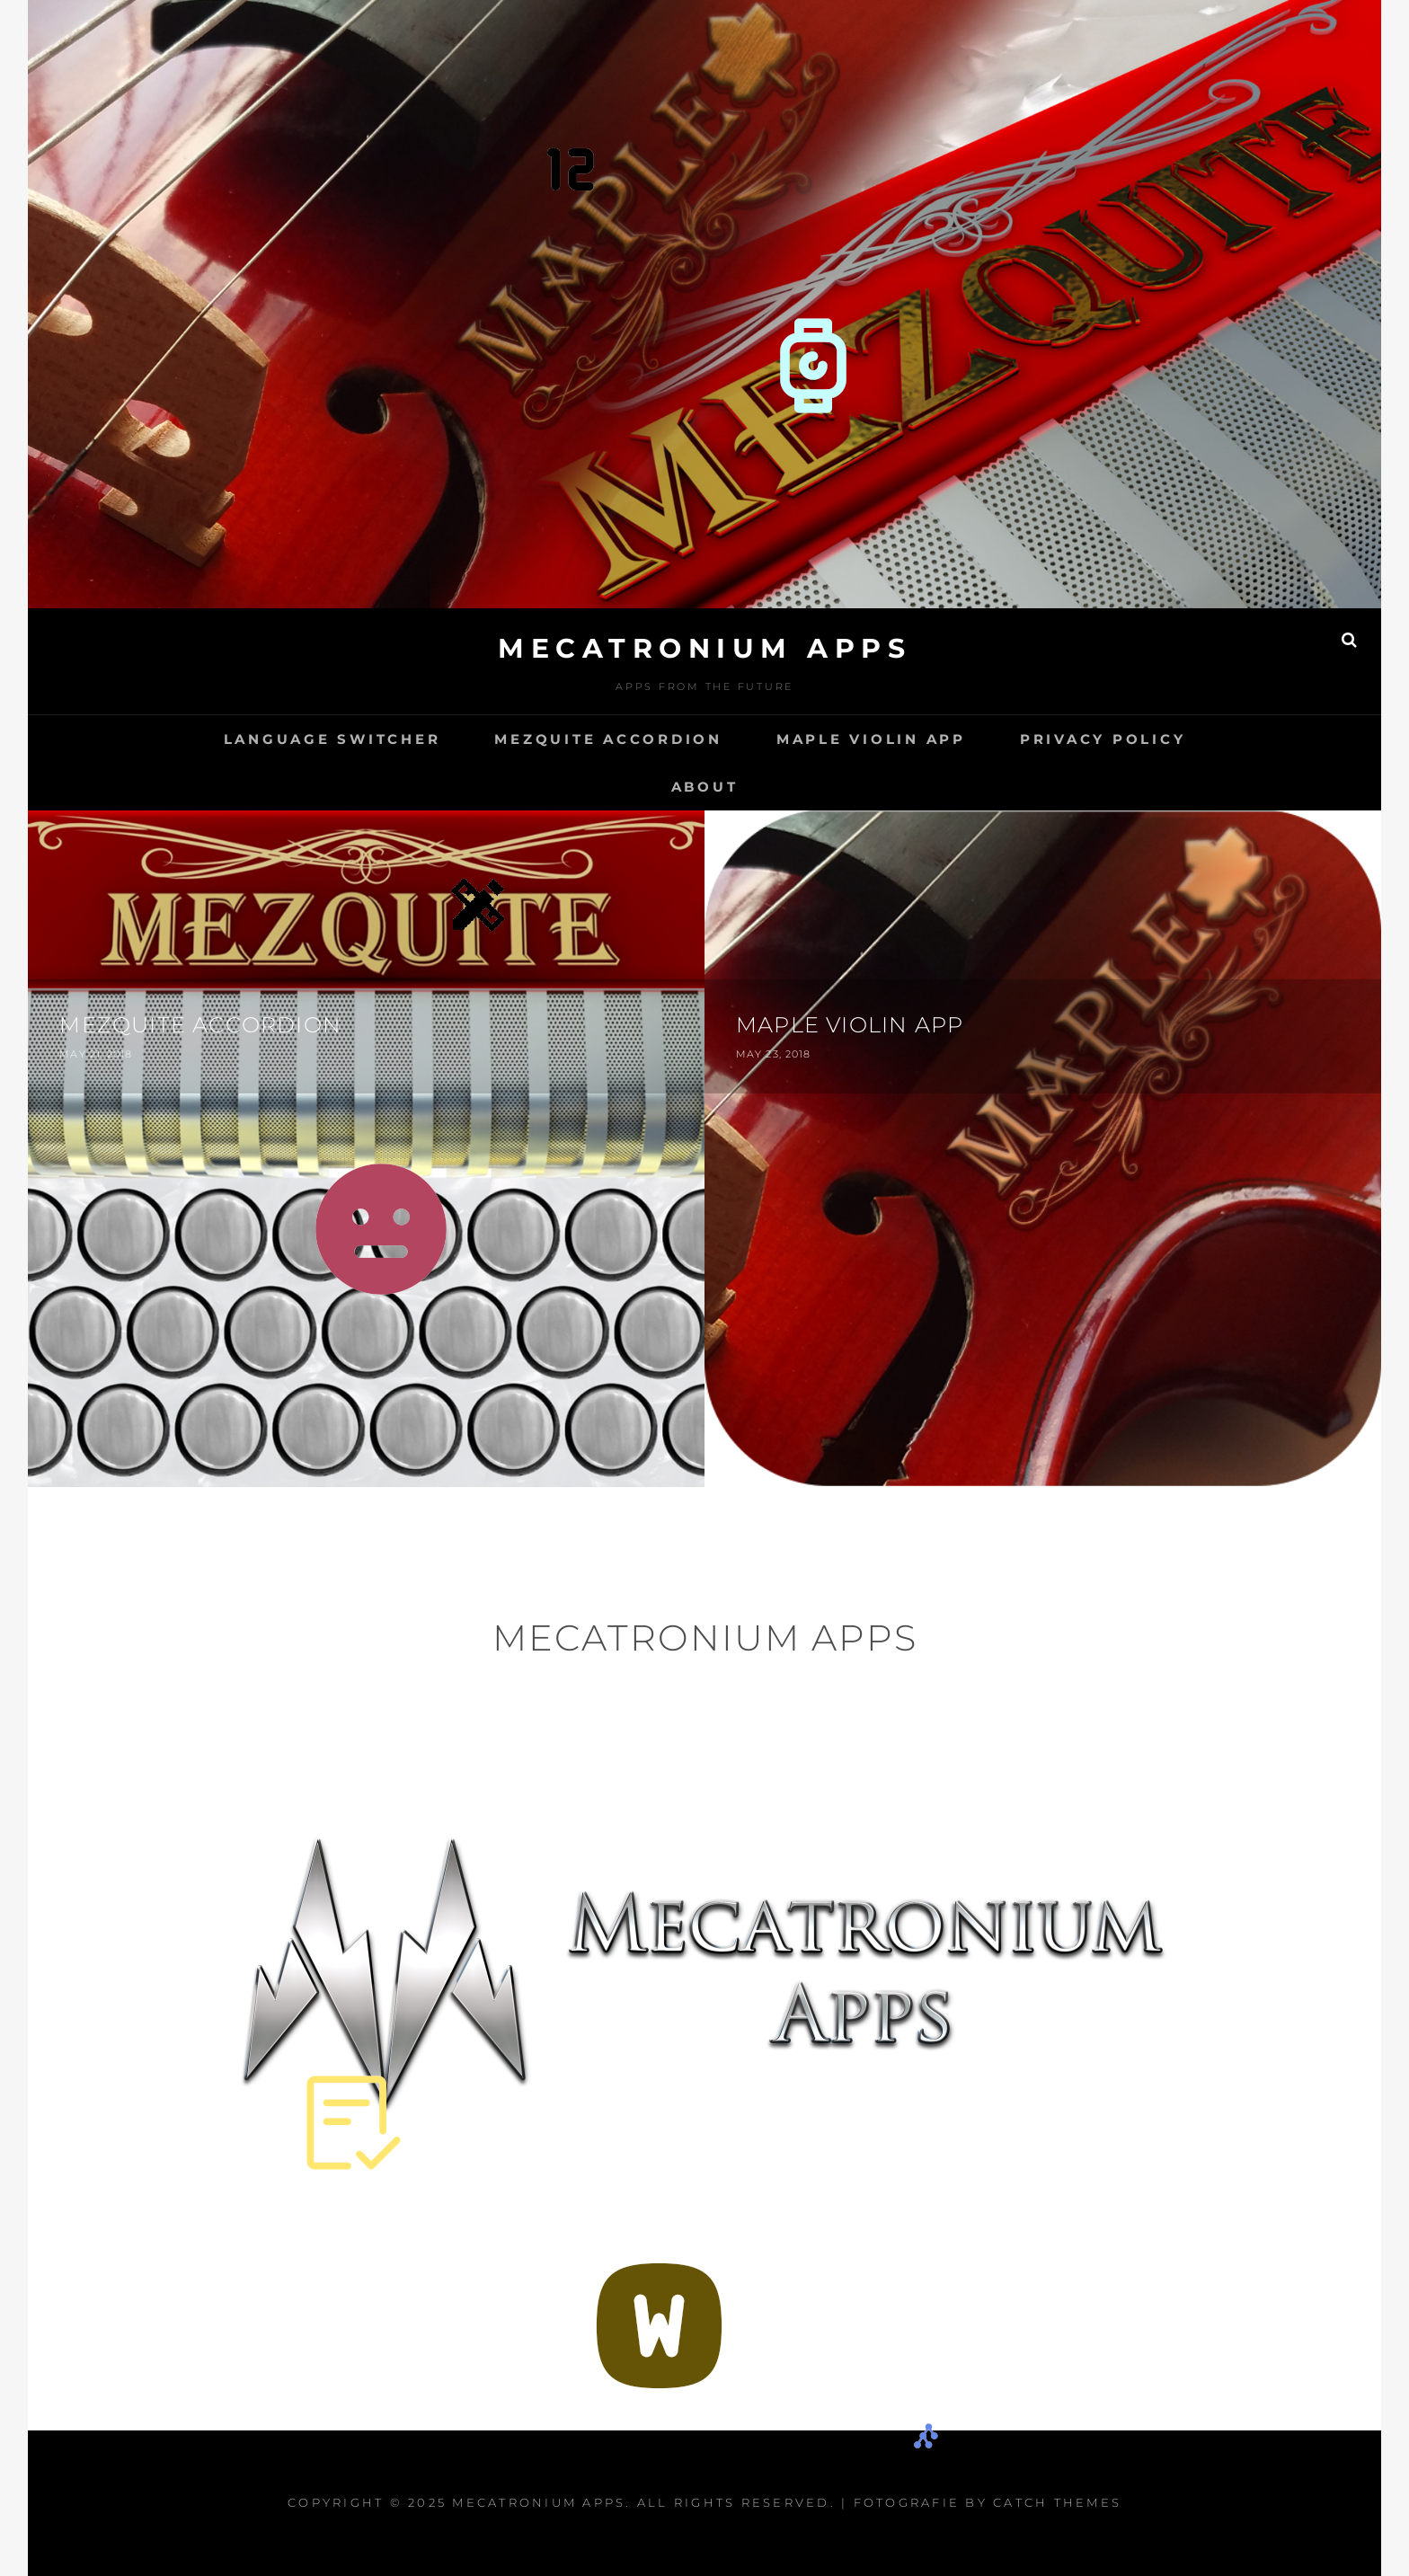 The height and width of the screenshot is (2576, 1409). What do you see at coordinates (813, 366) in the screenshot?
I see `view smartwatch activity statistics` at bounding box center [813, 366].